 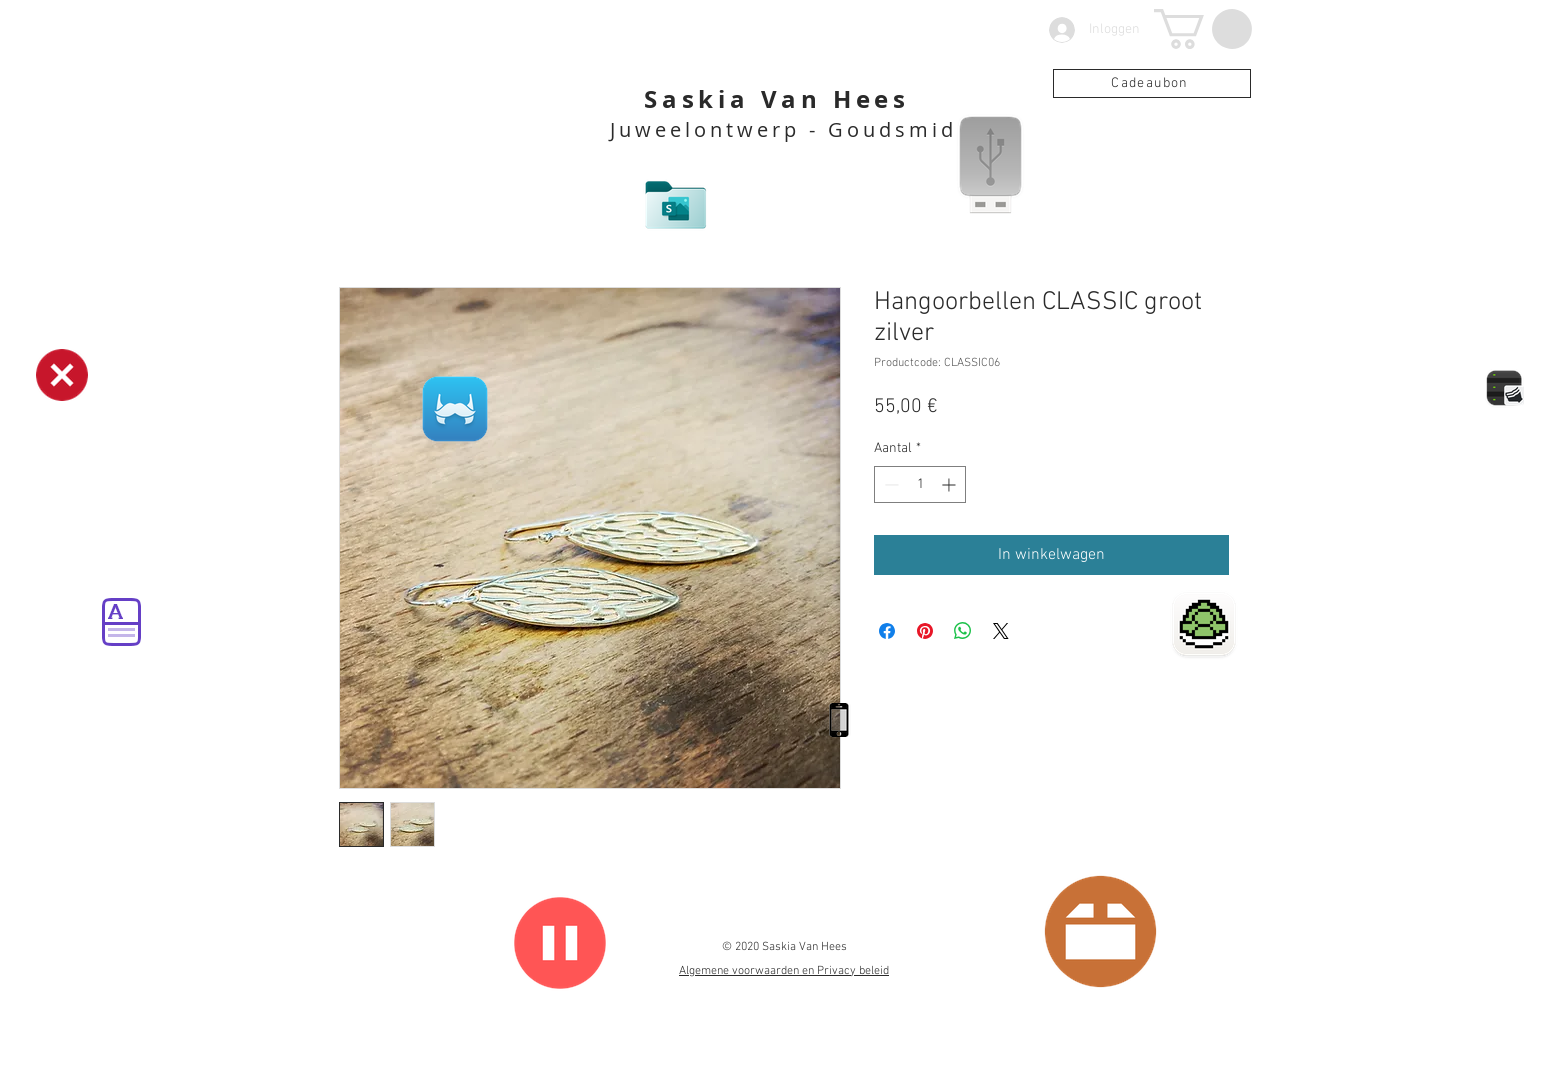 What do you see at coordinates (62, 375) in the screenshot?
I see `stop or cancel a running process` at bounding box center [62, 375].